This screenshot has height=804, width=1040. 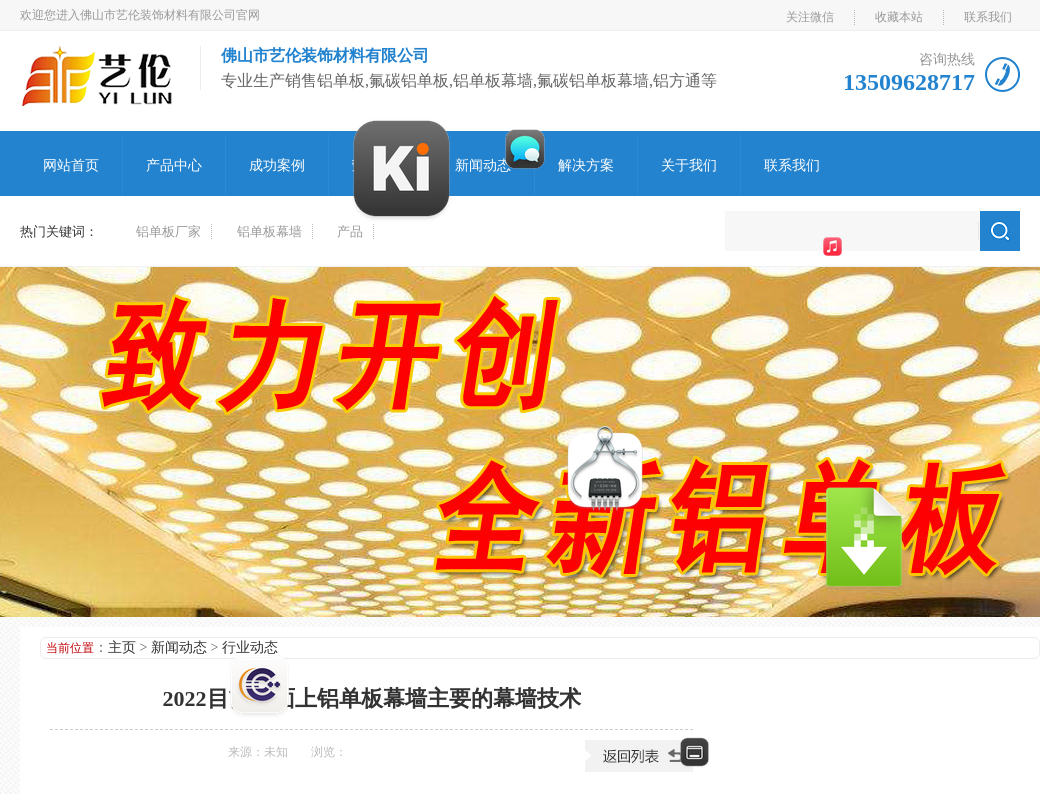 What do you see at coordinates (259, 684) in the screenshot?
I see `launch eclipse cdt development environment` at bounding box center [259, 684].